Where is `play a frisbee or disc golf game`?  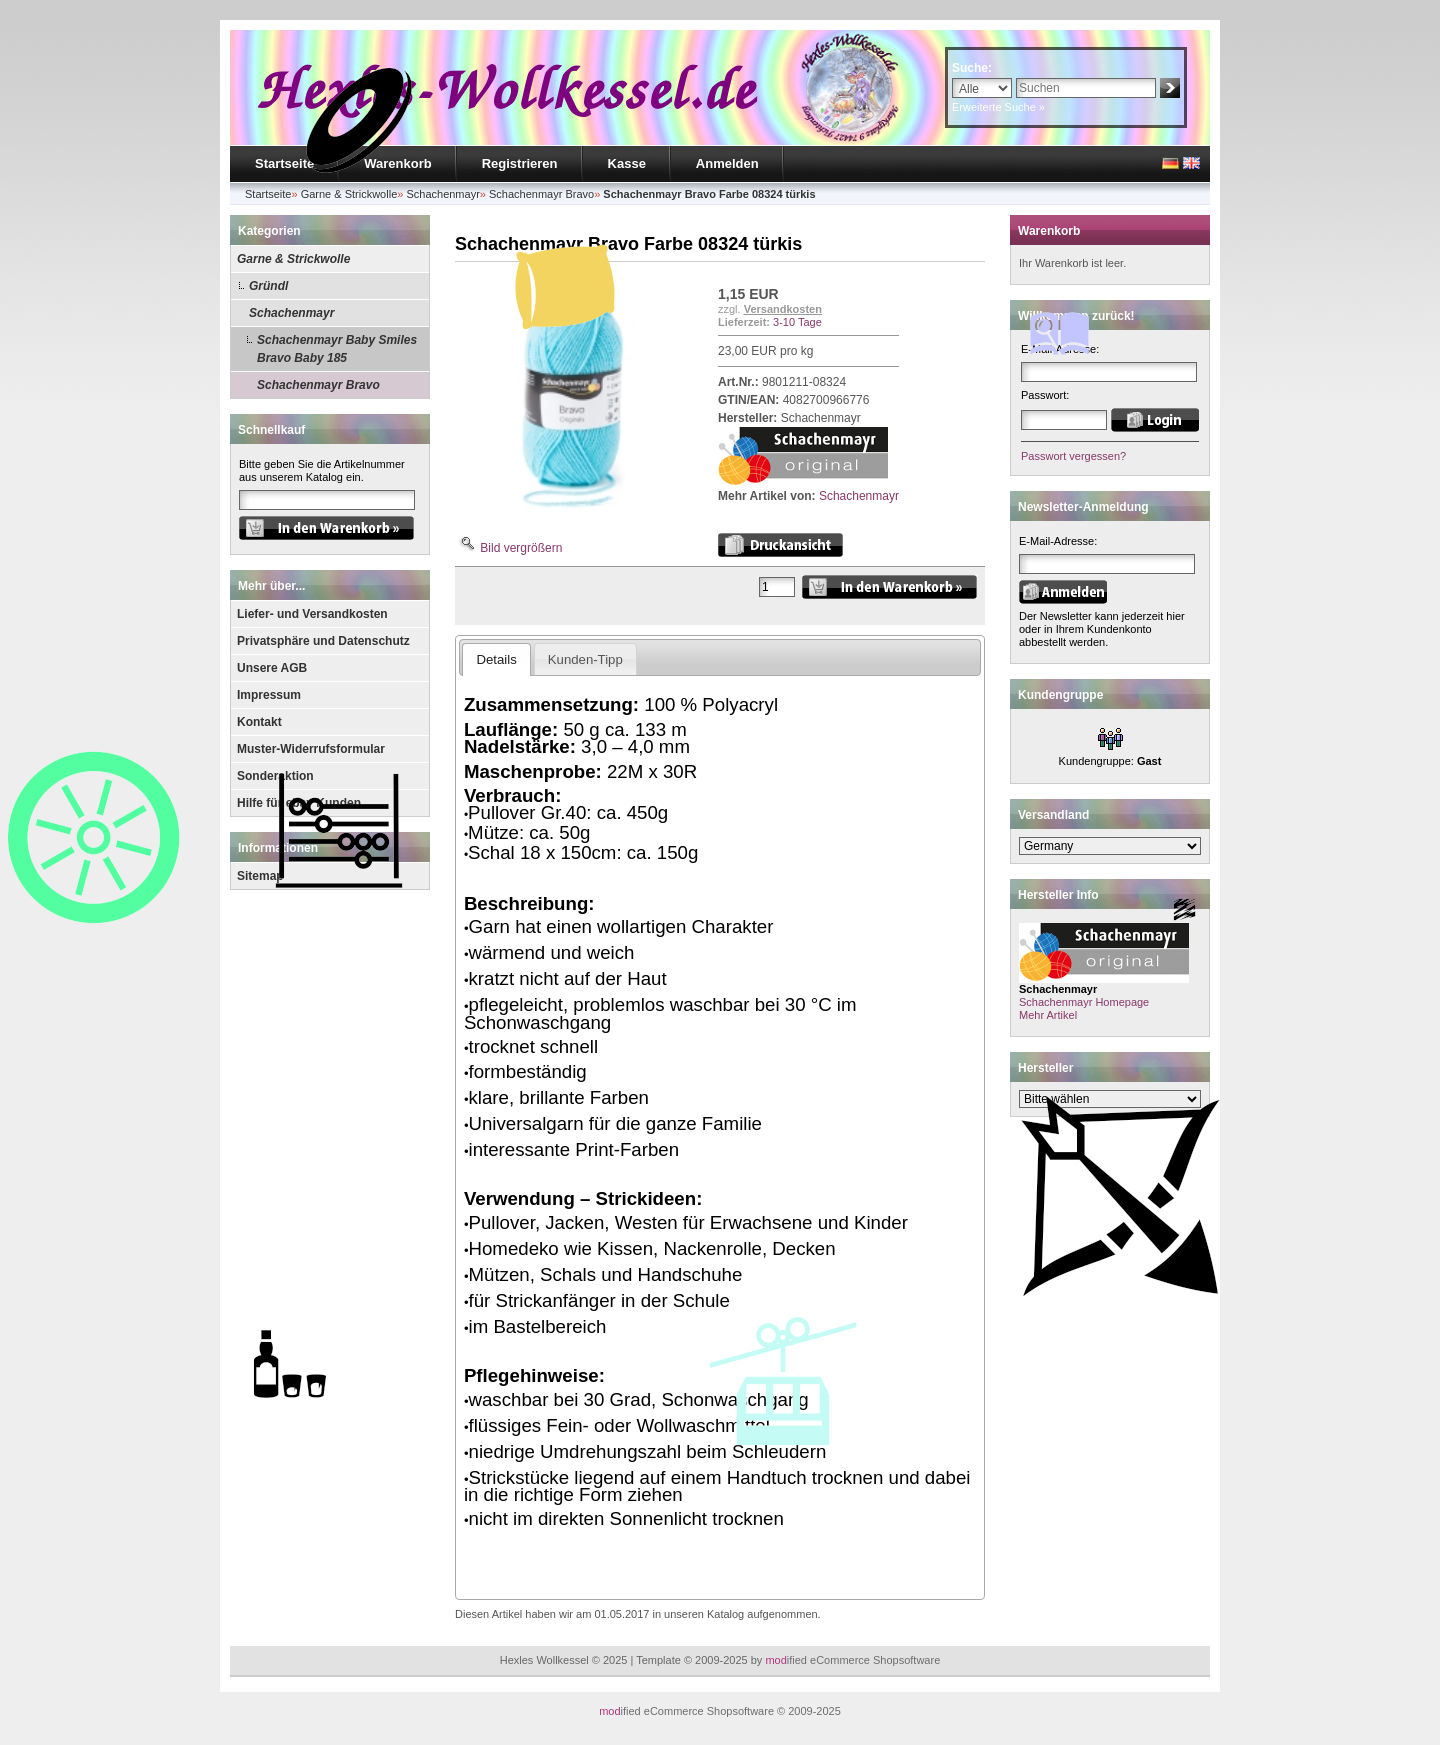 play a frisbee or disc golf game is located at coordinates (359, 120).